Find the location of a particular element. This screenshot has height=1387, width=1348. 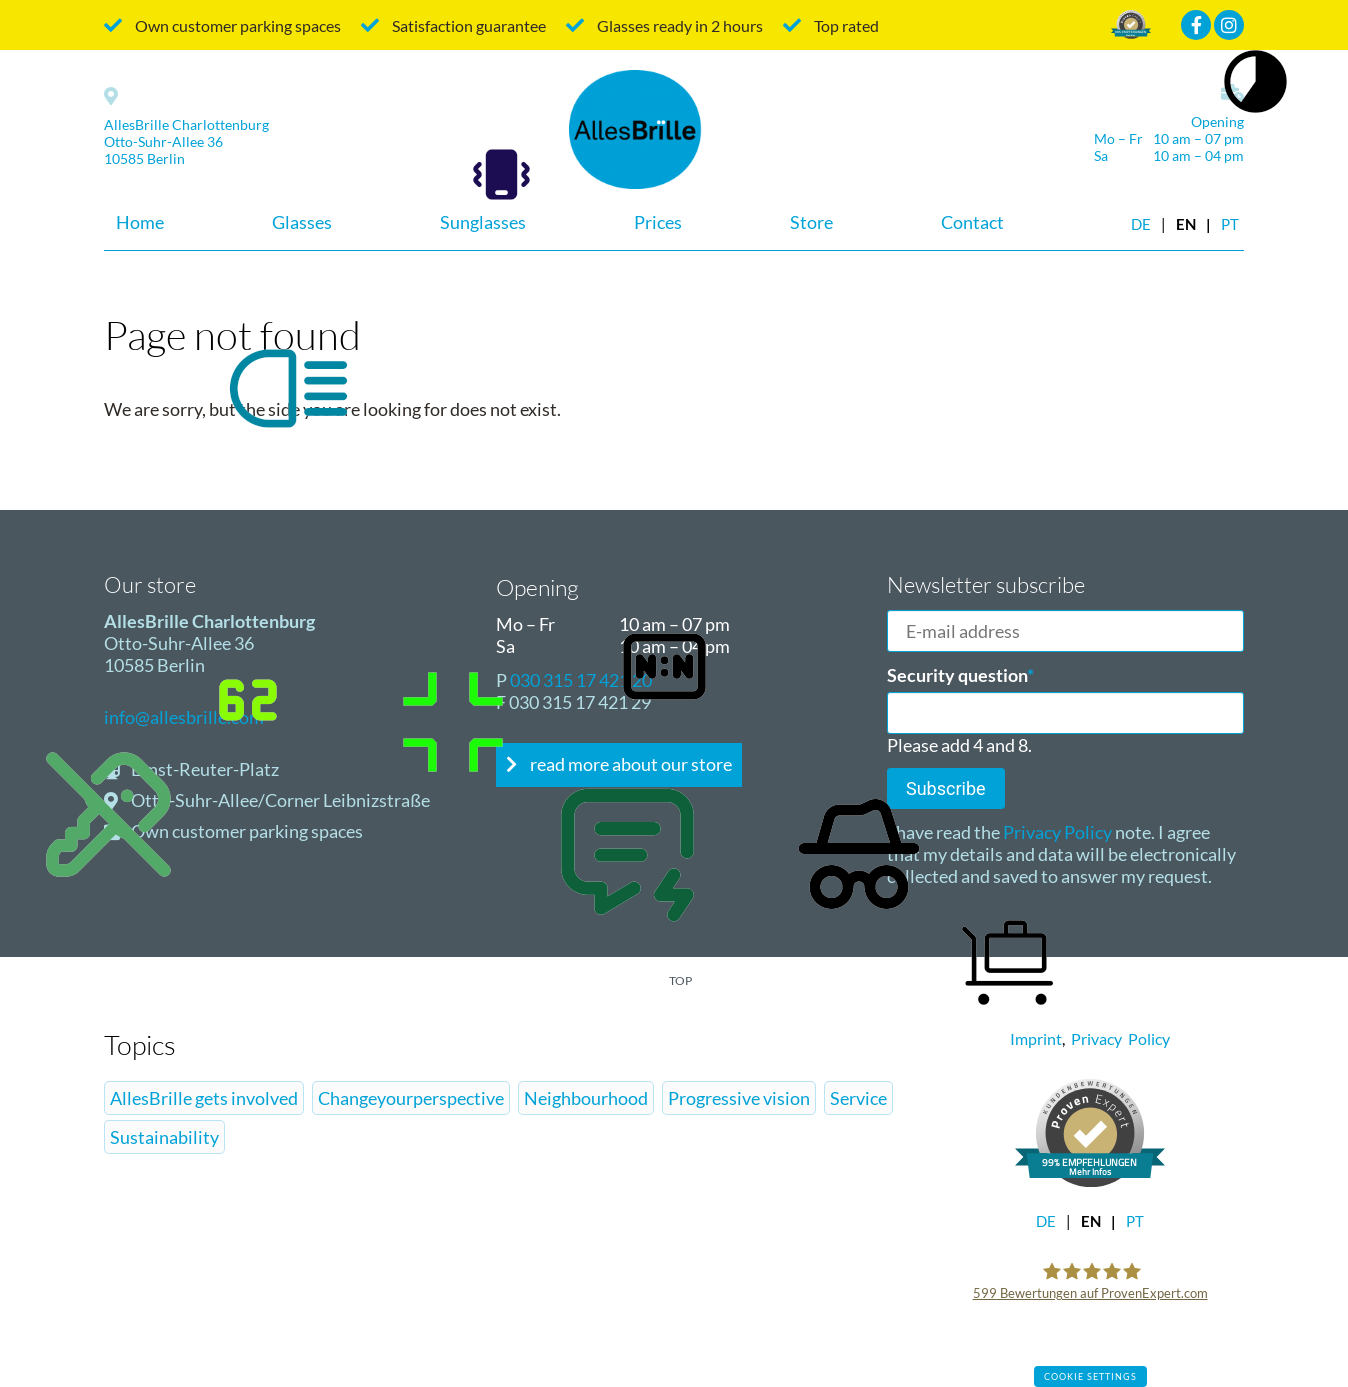

access luggage or baggage services is located at coordinates (1006, 961).